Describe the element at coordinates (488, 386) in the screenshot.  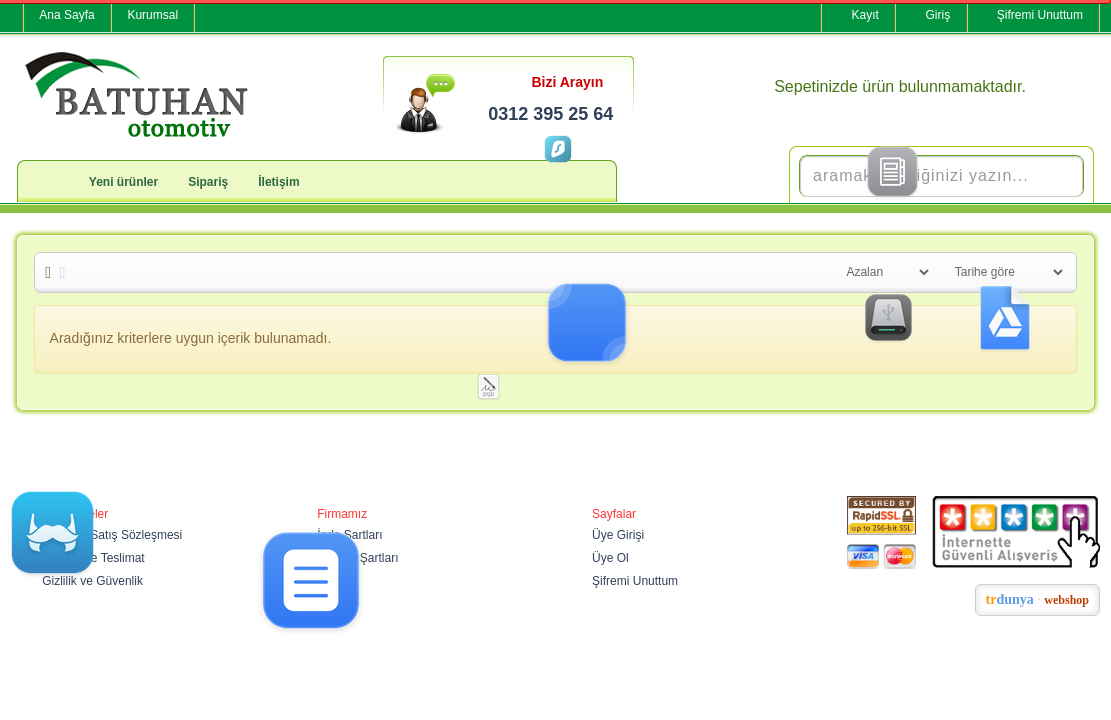
I see `a PGP signature file for verifying authenticity` at that location.